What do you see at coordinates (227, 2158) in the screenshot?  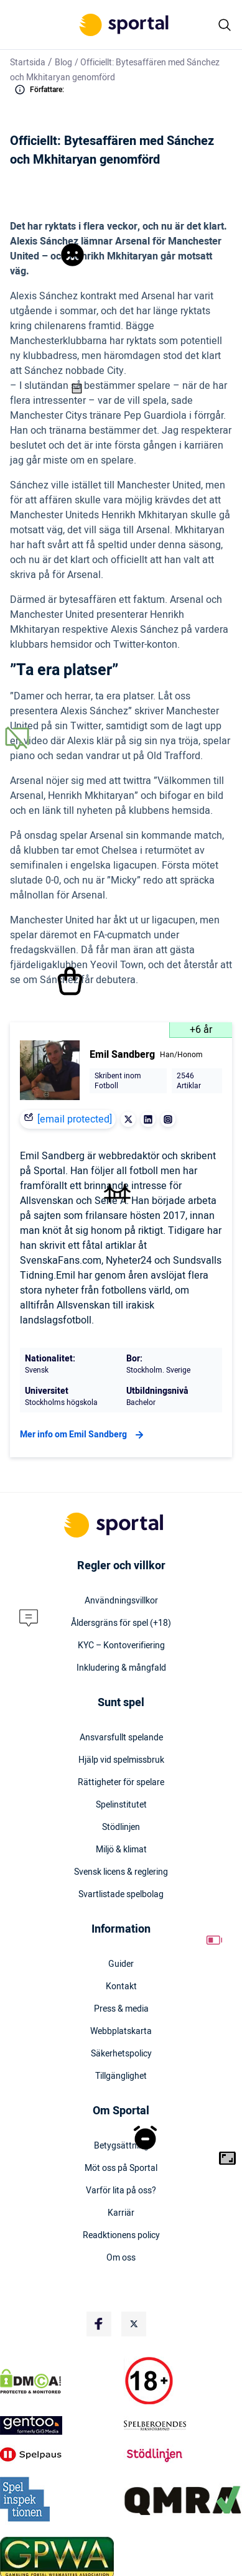 I see `adjust aspect ratio settings` at bounding box center [227, 2158].